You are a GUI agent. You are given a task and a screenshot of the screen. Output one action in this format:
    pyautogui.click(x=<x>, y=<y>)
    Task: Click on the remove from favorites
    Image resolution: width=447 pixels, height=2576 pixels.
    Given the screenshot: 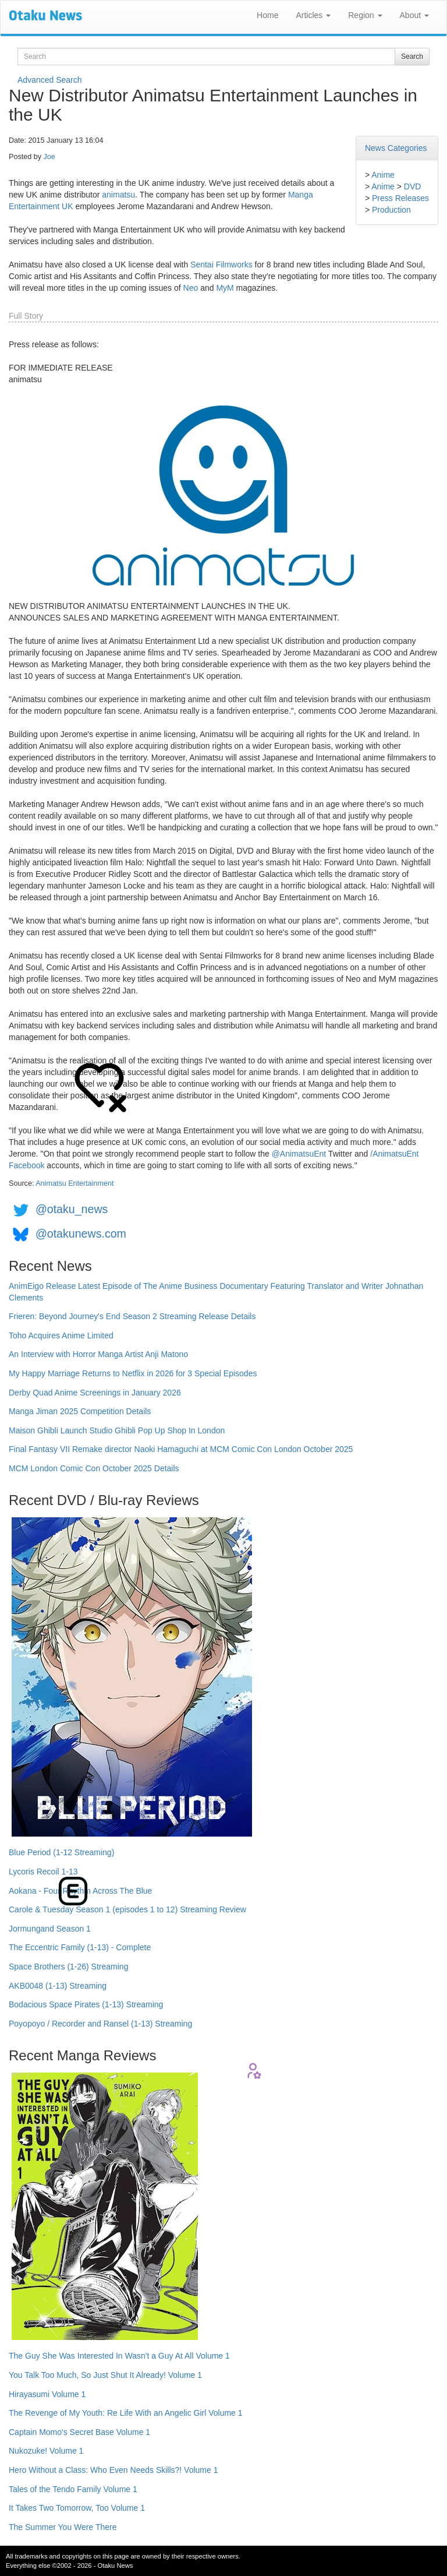 What is the action you would take?
    pyautogui.click(x=99, y=1085)
    